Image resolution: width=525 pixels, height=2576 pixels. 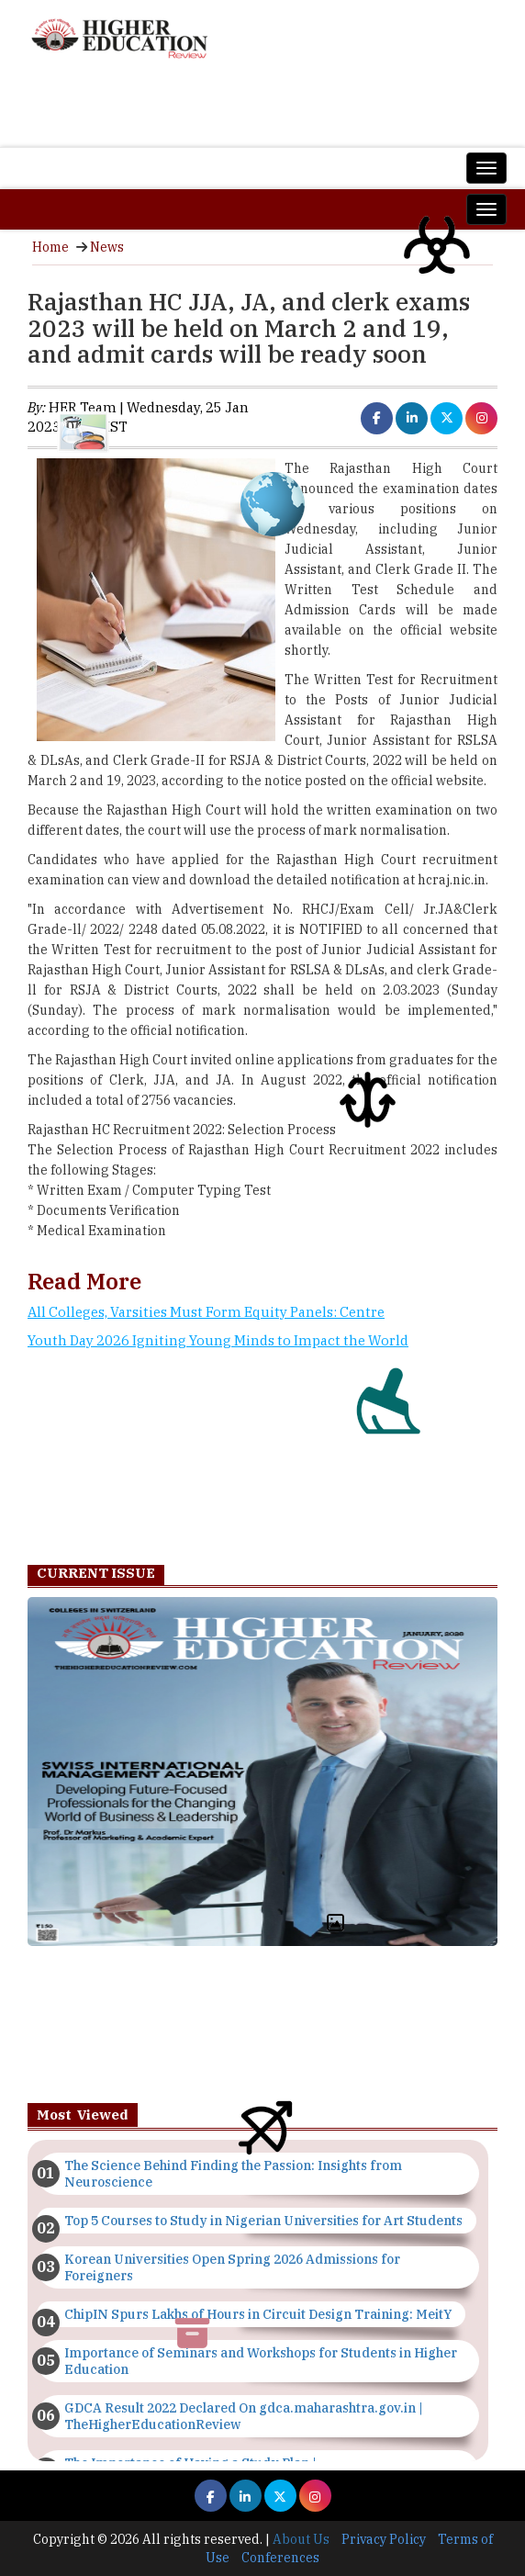 What do you see at coordinates (192, 2333) in the screenshot?
I see `archive this item` at bounding box center [192, 2333].